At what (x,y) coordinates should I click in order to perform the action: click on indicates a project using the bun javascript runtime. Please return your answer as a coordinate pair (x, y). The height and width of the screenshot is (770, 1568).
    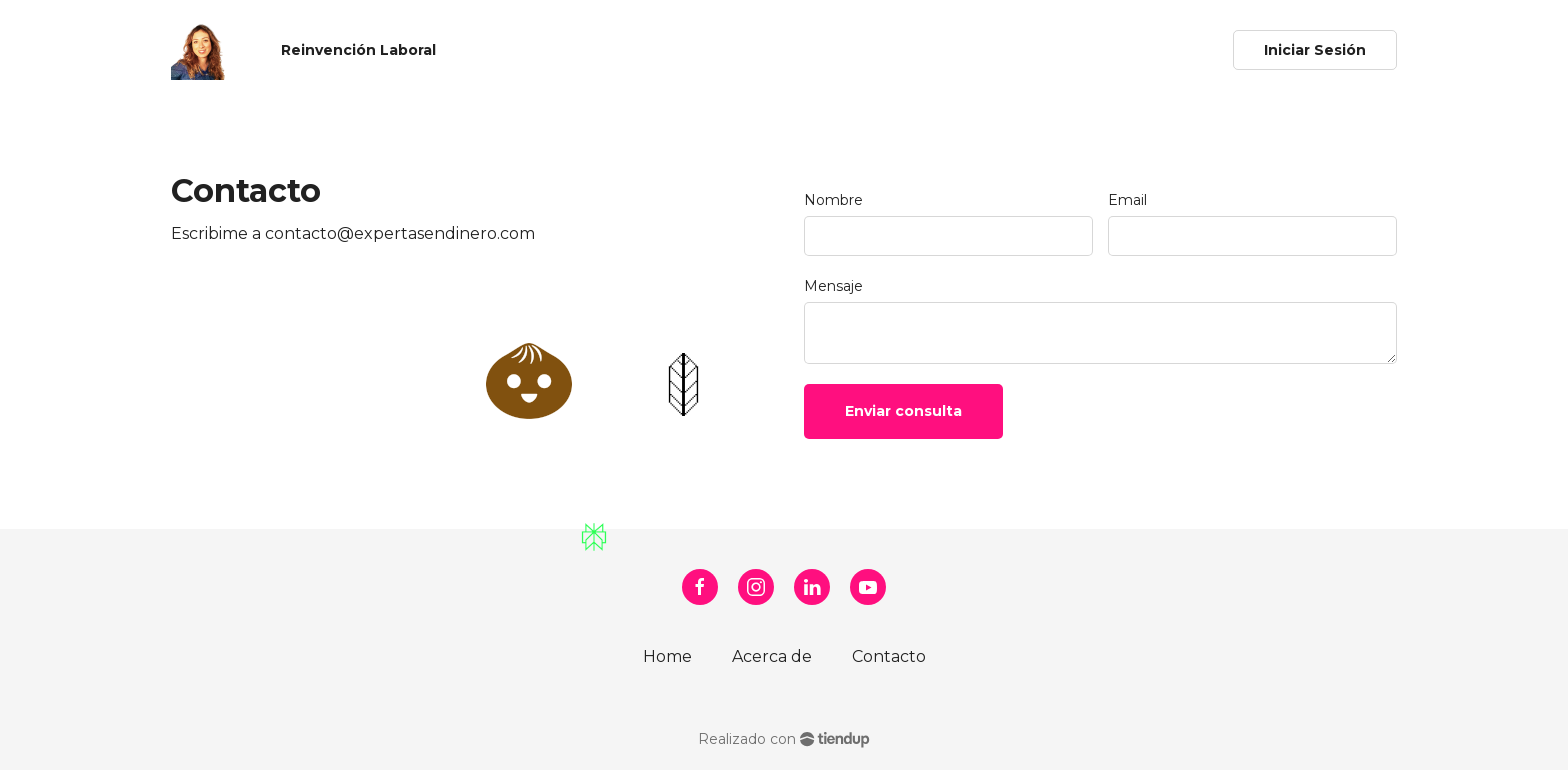
    Looking at the image, I should click on (529, 381).